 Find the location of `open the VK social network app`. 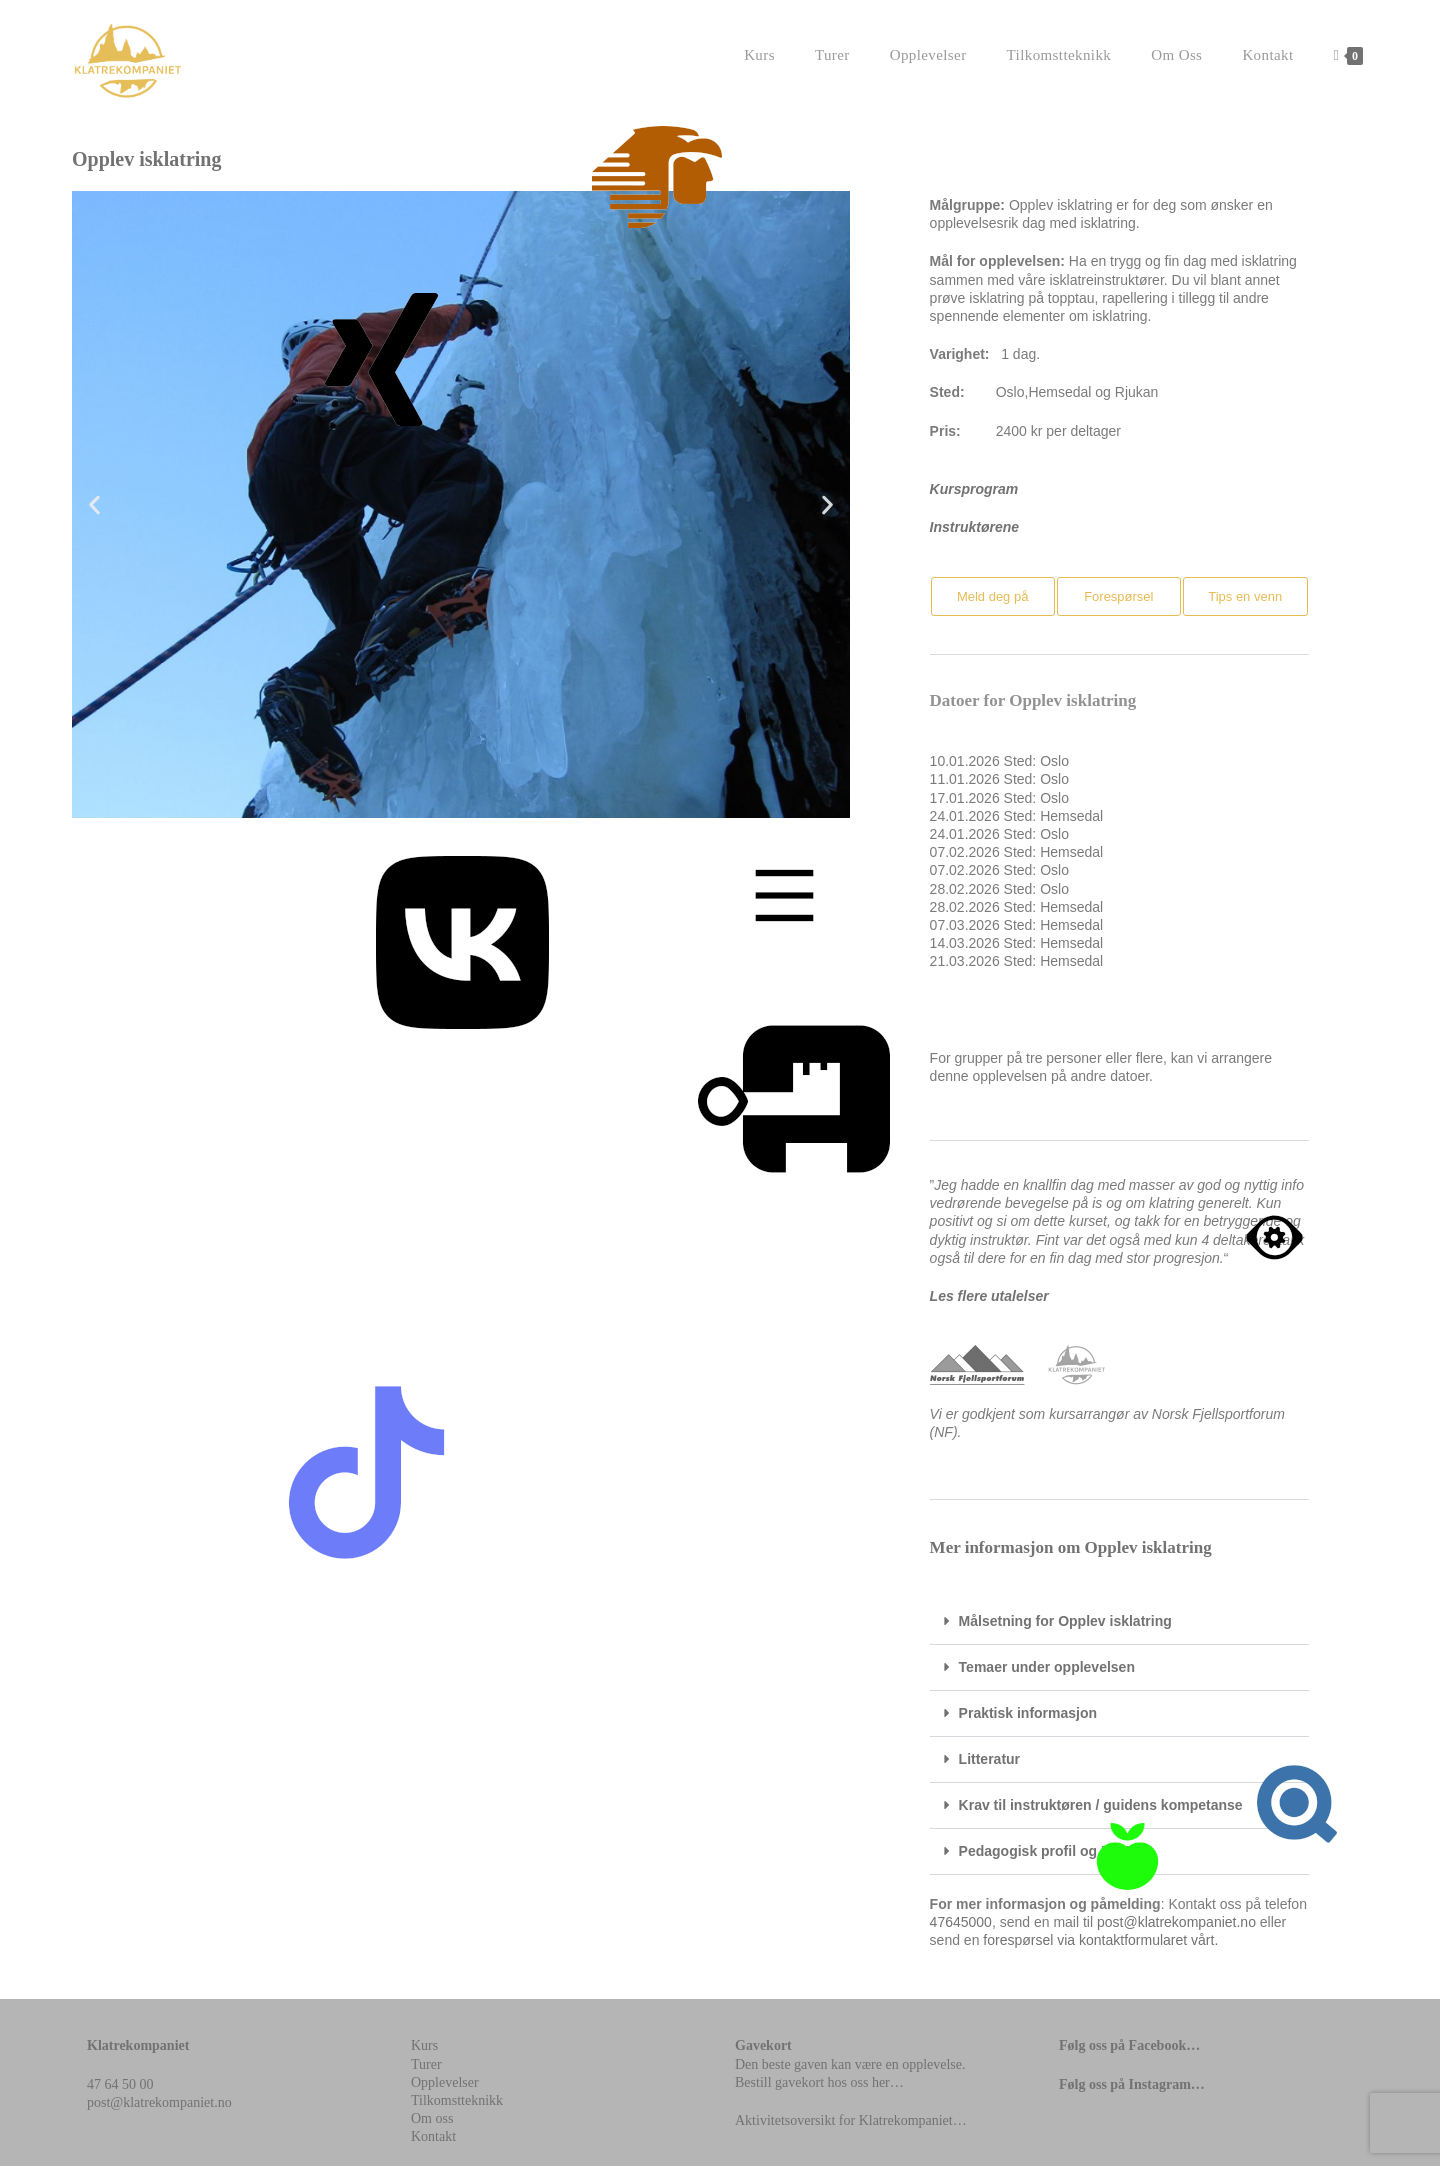

open the VK social network app is located at coordinates (462, 942).